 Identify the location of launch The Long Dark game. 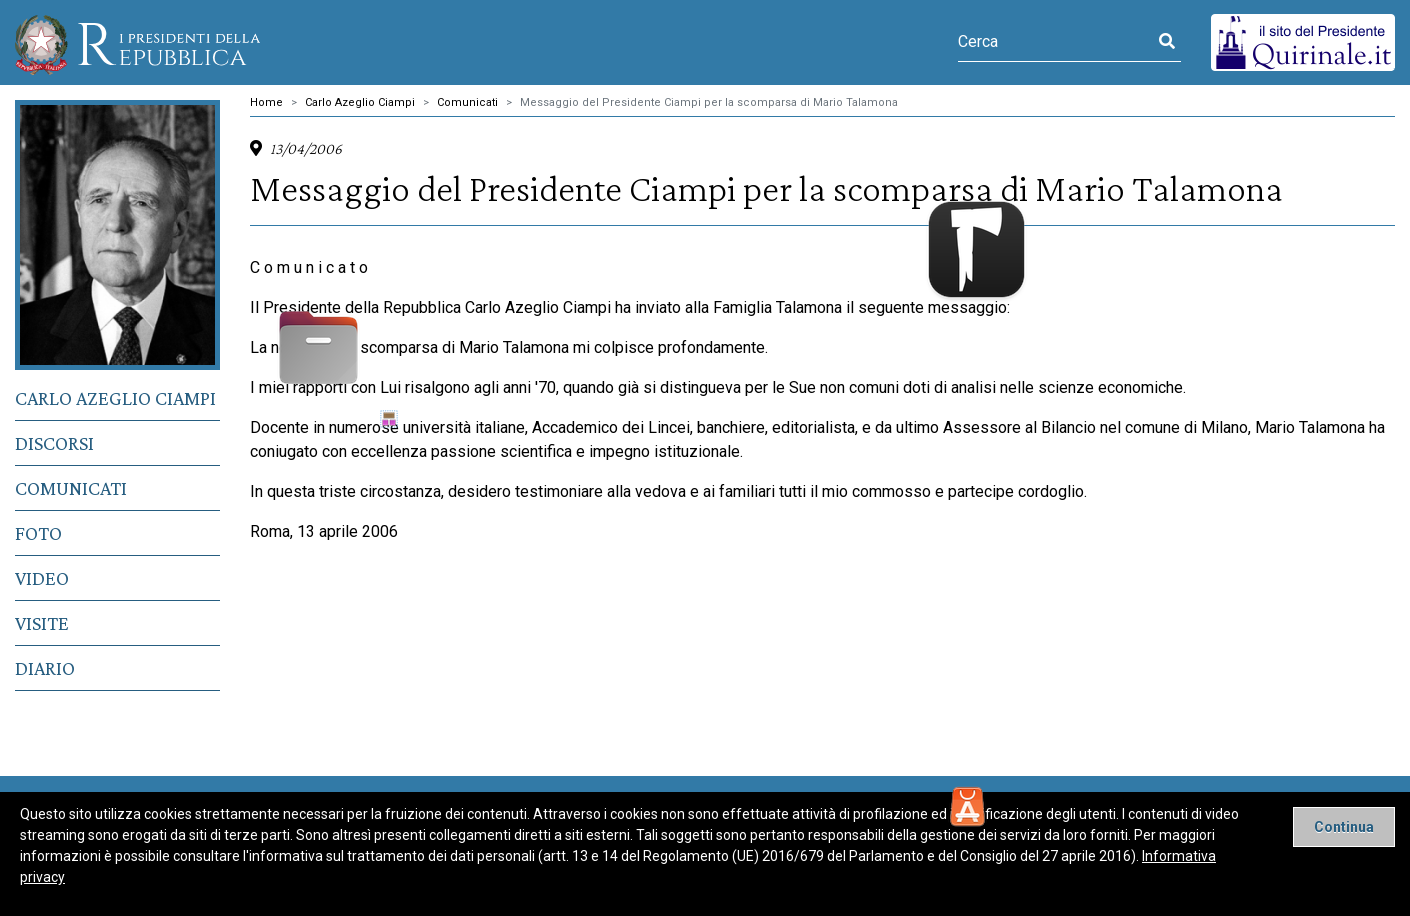
(976, 249).